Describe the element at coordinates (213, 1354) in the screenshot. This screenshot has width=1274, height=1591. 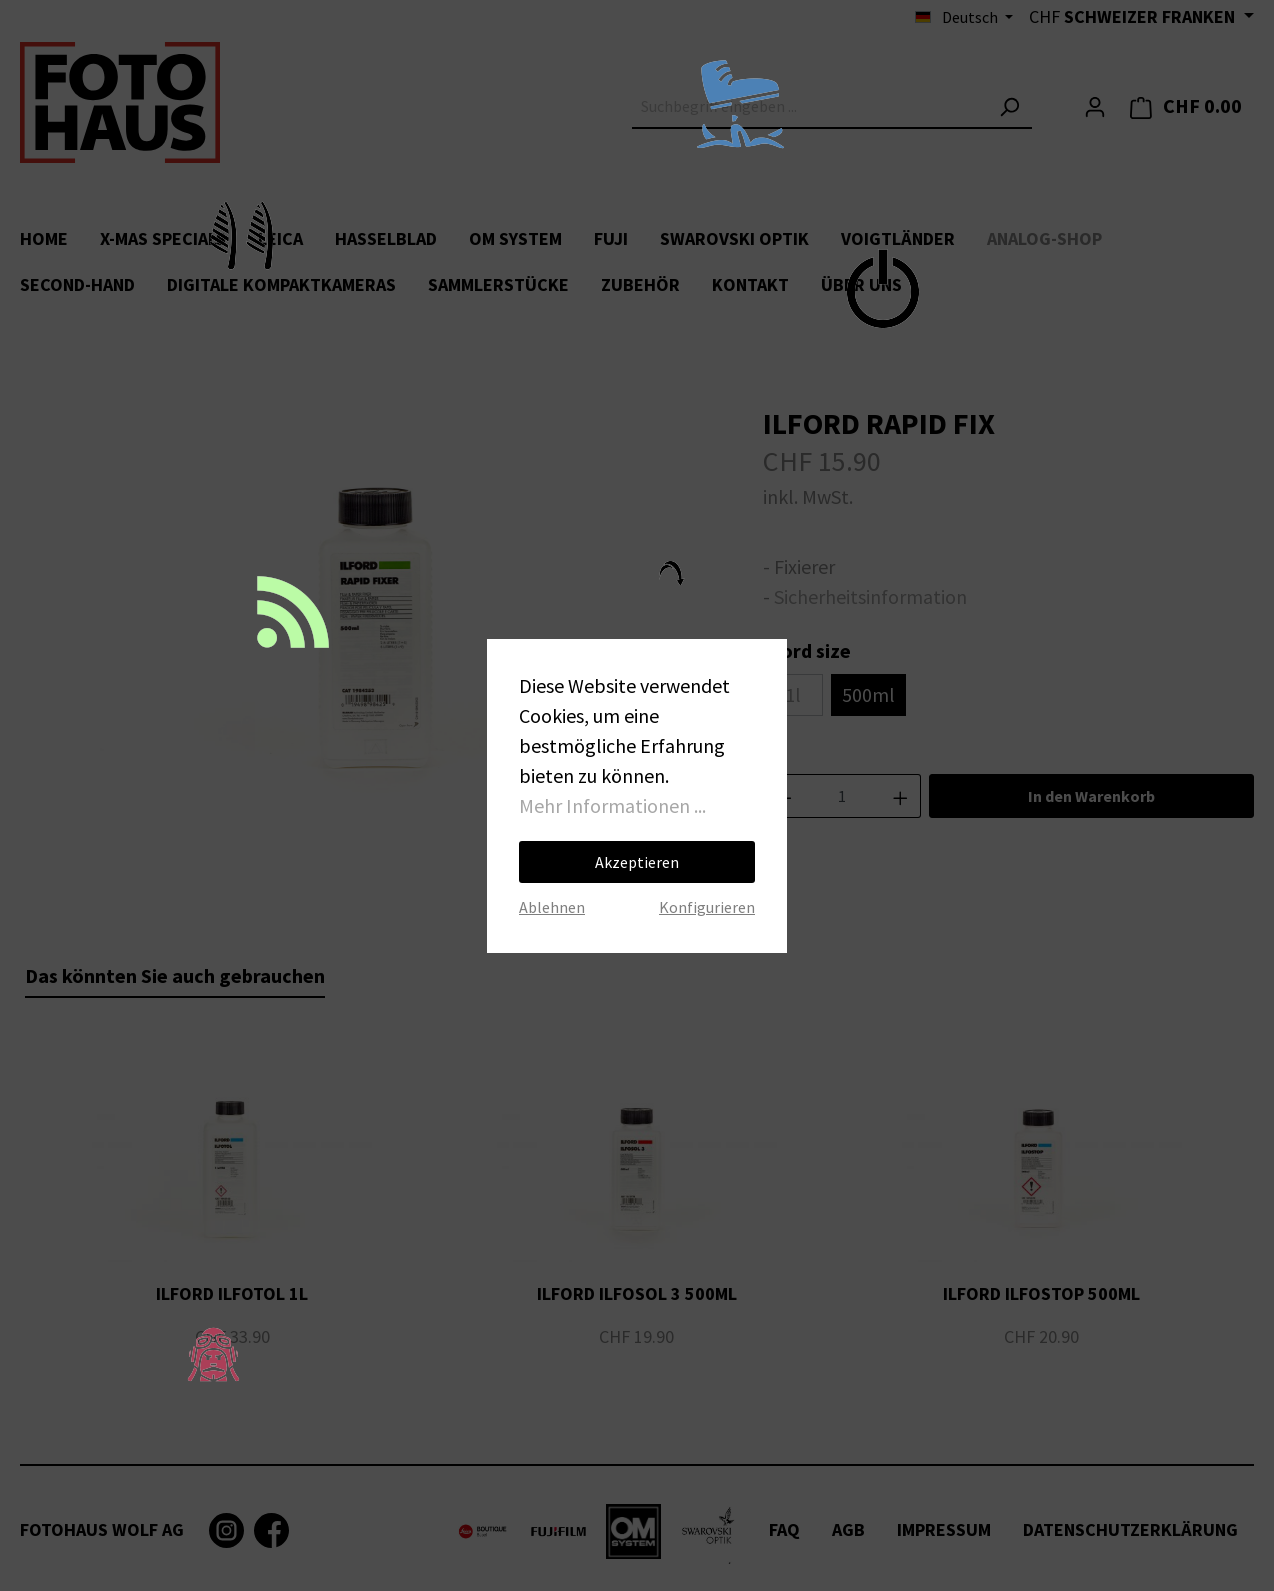
I see `view pilot or aviation-related content` at that location.